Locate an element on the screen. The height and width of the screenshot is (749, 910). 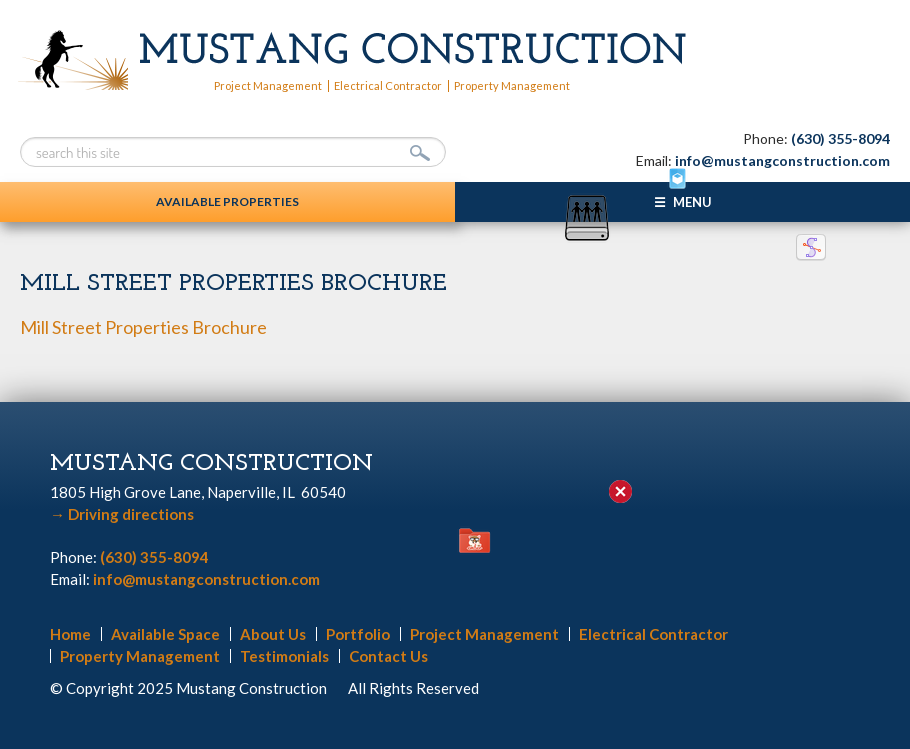
a flatpak application package file is located at coordinates (677, 178).